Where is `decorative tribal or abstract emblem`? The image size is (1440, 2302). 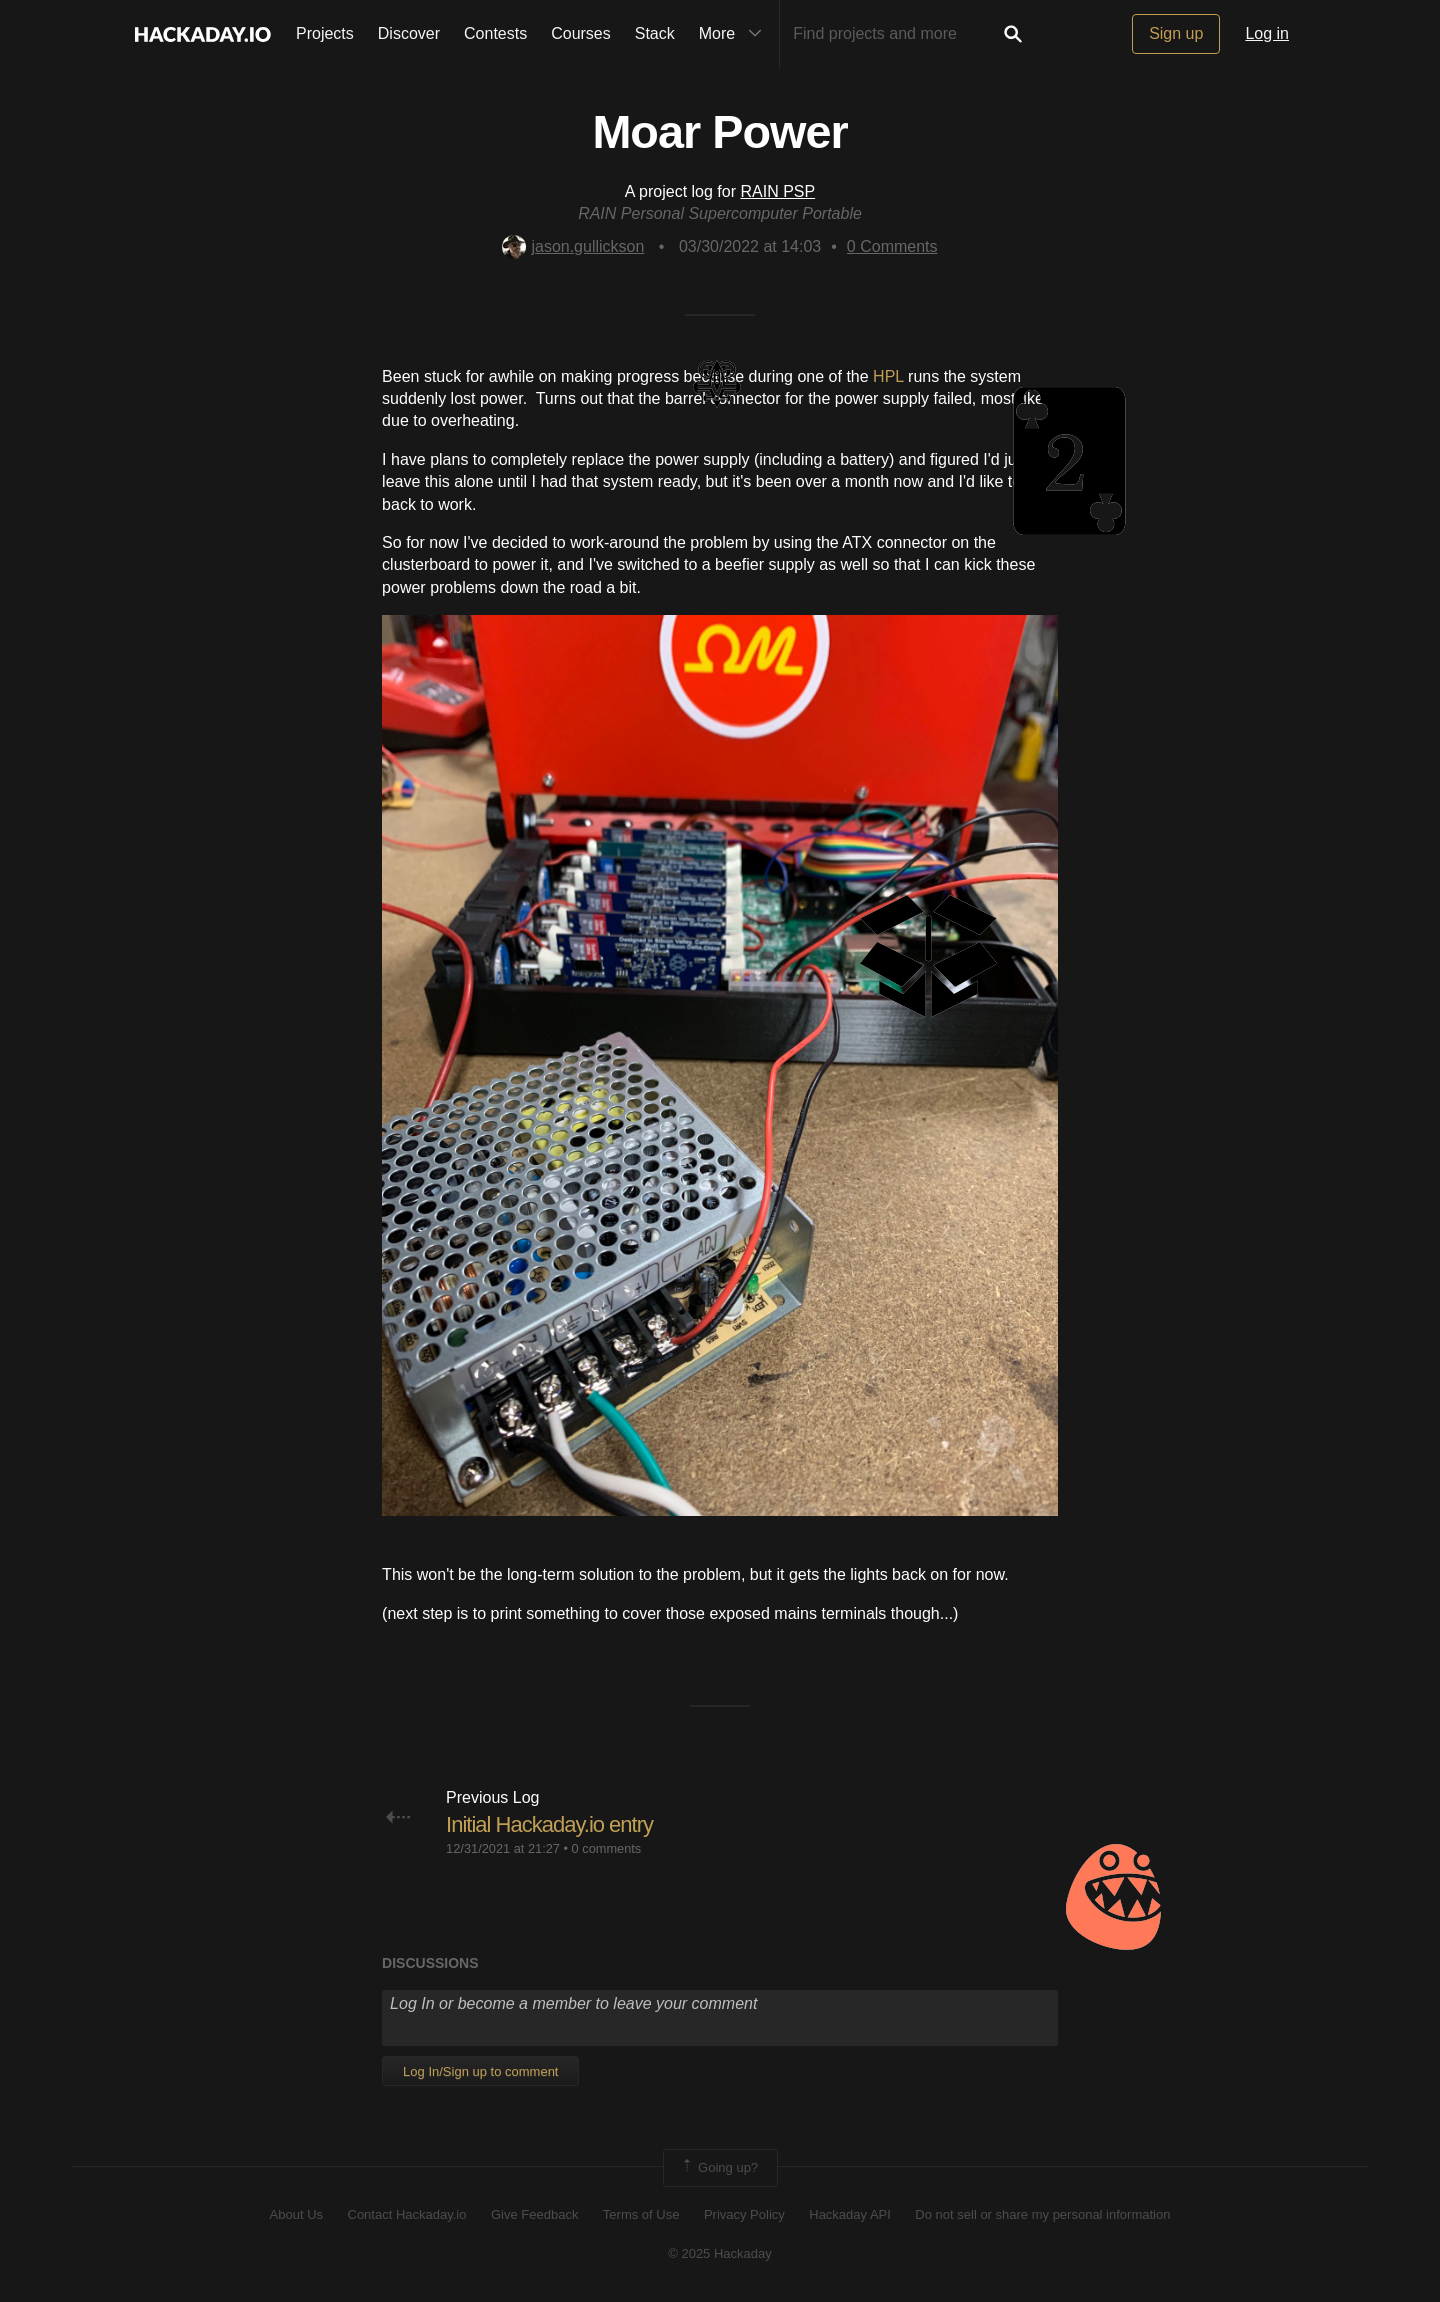
decorative tribal or abstract emblem is located at coordinates (717, 384).